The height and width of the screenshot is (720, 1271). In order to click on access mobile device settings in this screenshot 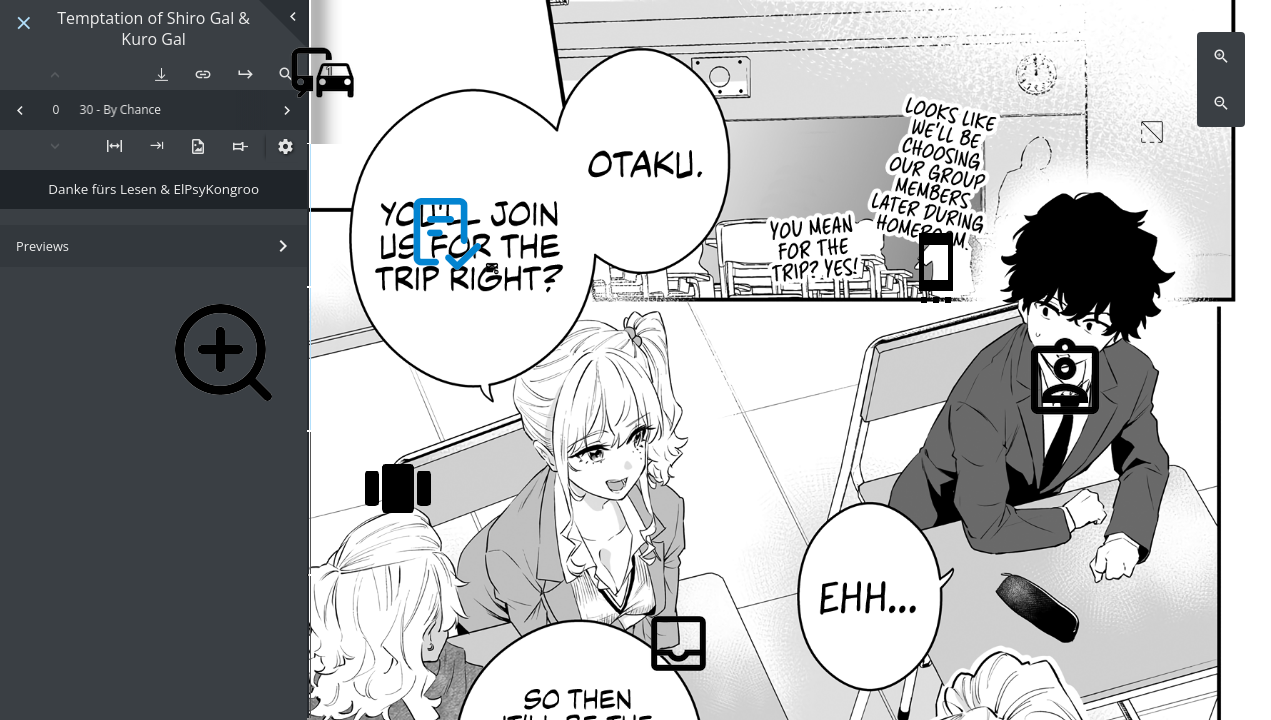, I will do `click(936, 268)`.